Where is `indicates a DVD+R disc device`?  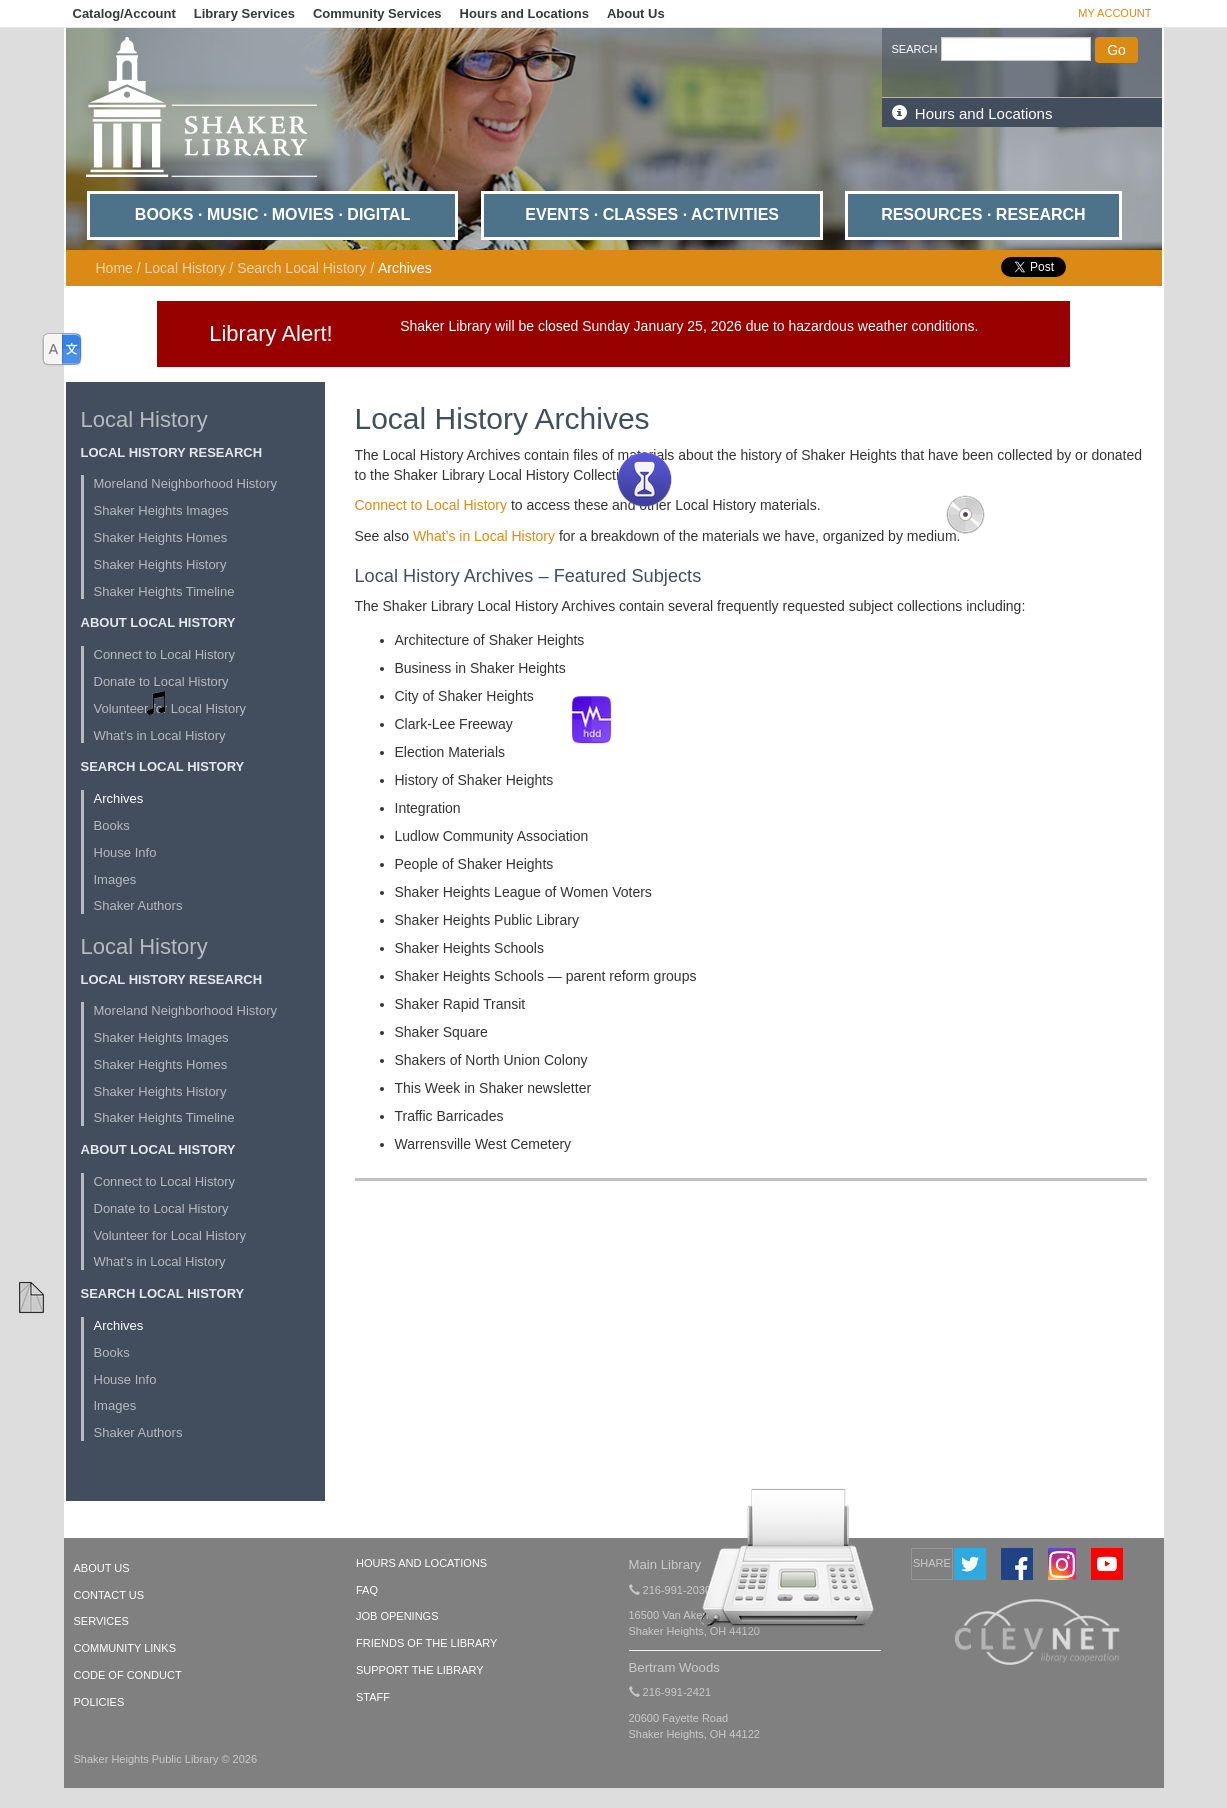 indicates a DVD+R disc device is located at coordinates (965, 514).